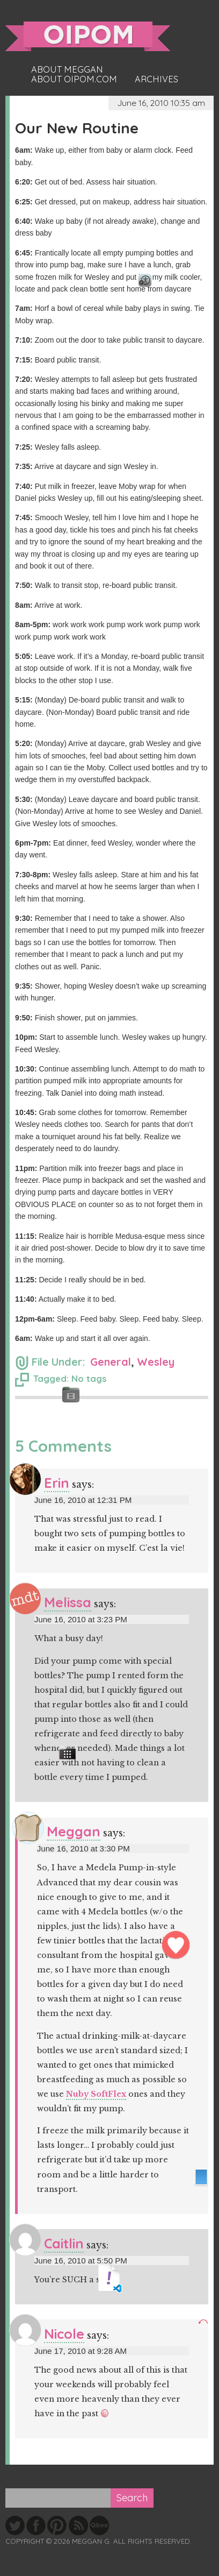 The height and width of the screenshot is (2576, 219). Describe the element at coordinates (176, 1945) in the screenshot. I see `mark item as favorite` at that location.